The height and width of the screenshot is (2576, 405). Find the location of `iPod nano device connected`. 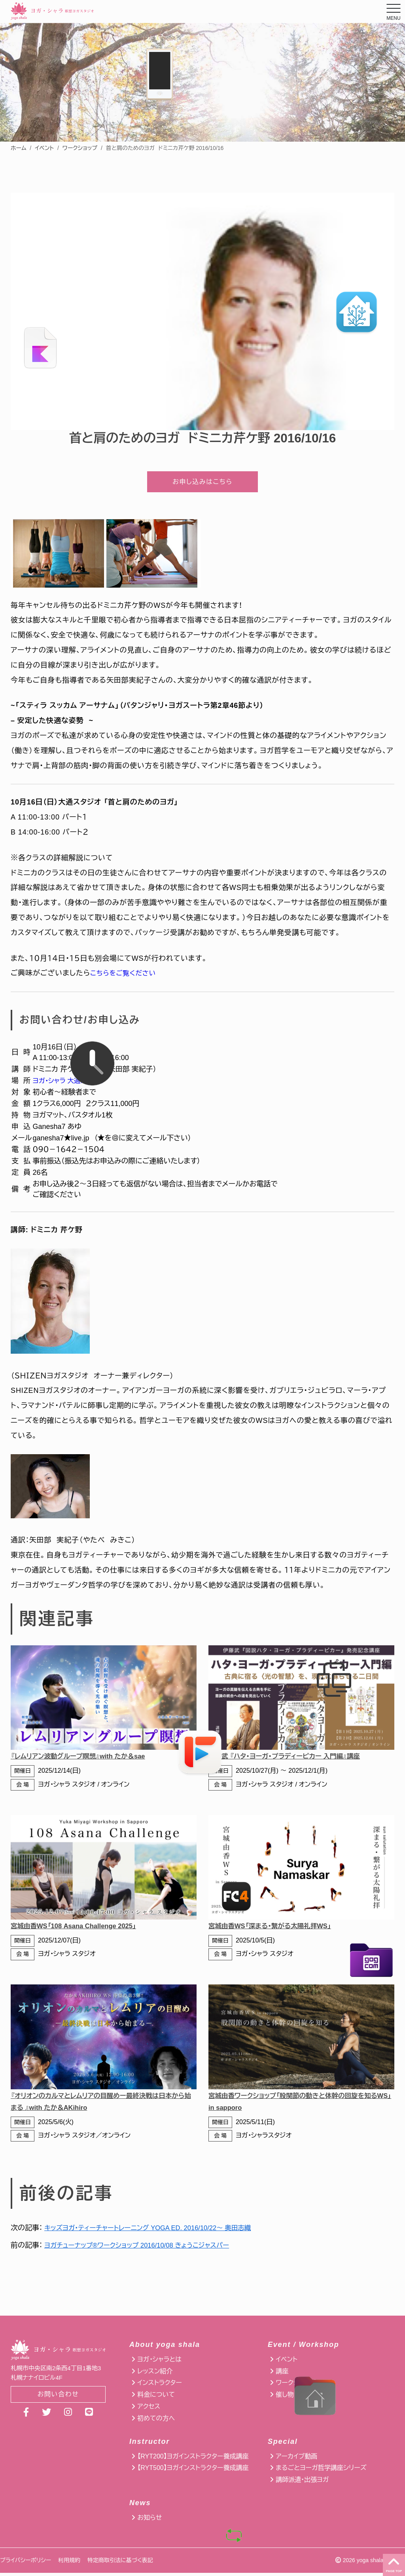

iPod nano device connected is located at coordinates (159, 74).